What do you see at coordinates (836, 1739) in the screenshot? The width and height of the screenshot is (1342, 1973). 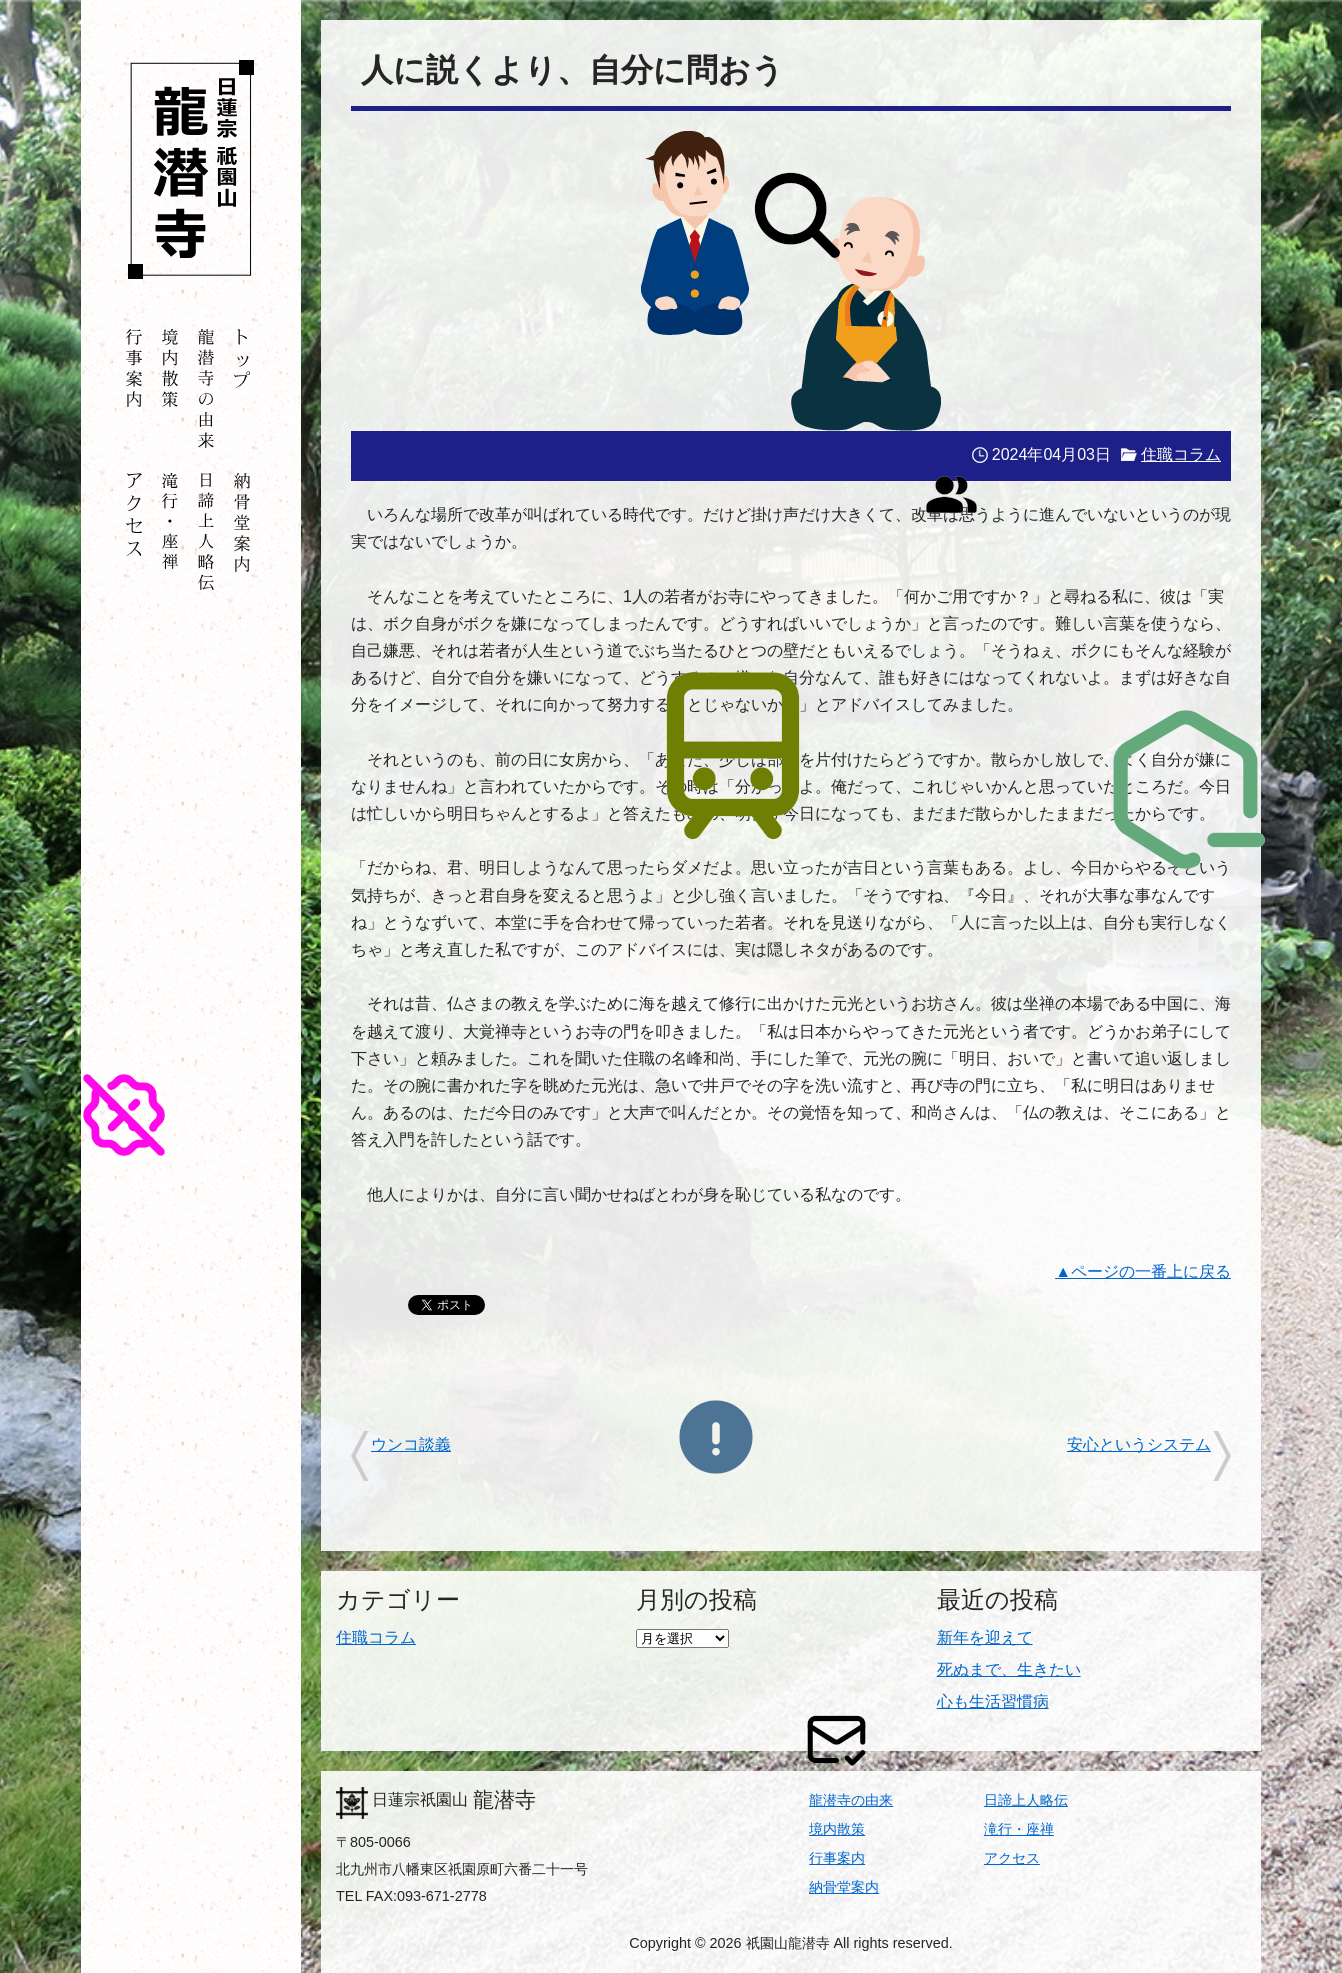 I see `email sent successfully` at bounding box center [836, 1739].